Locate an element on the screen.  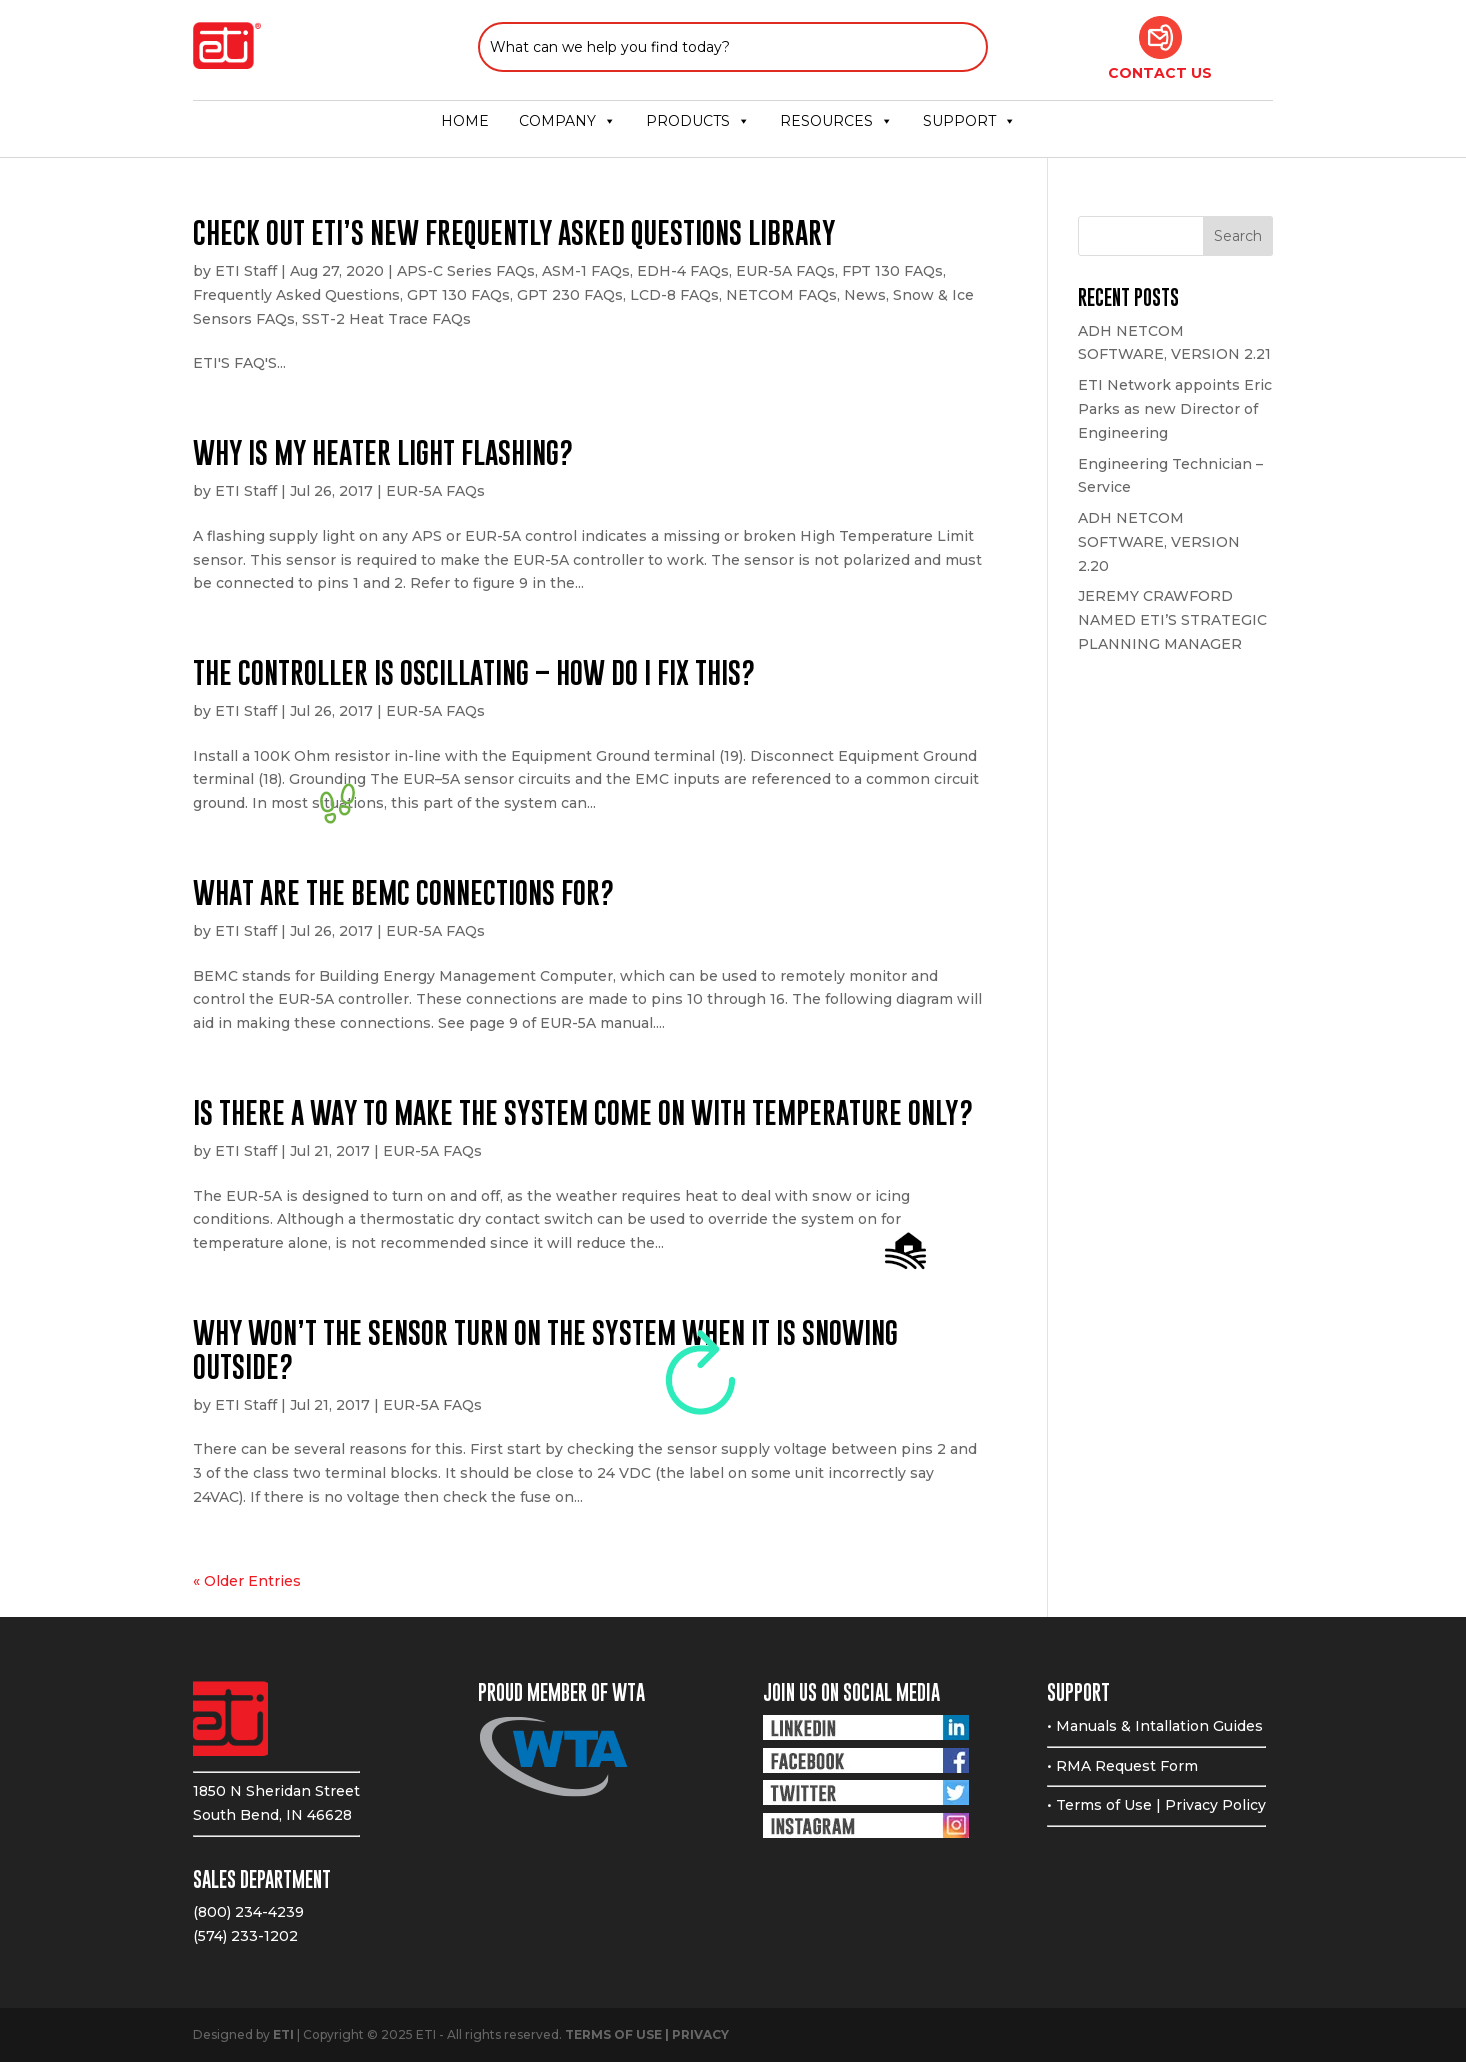
track your steps or walking activity is located at coordinates (337, 803).